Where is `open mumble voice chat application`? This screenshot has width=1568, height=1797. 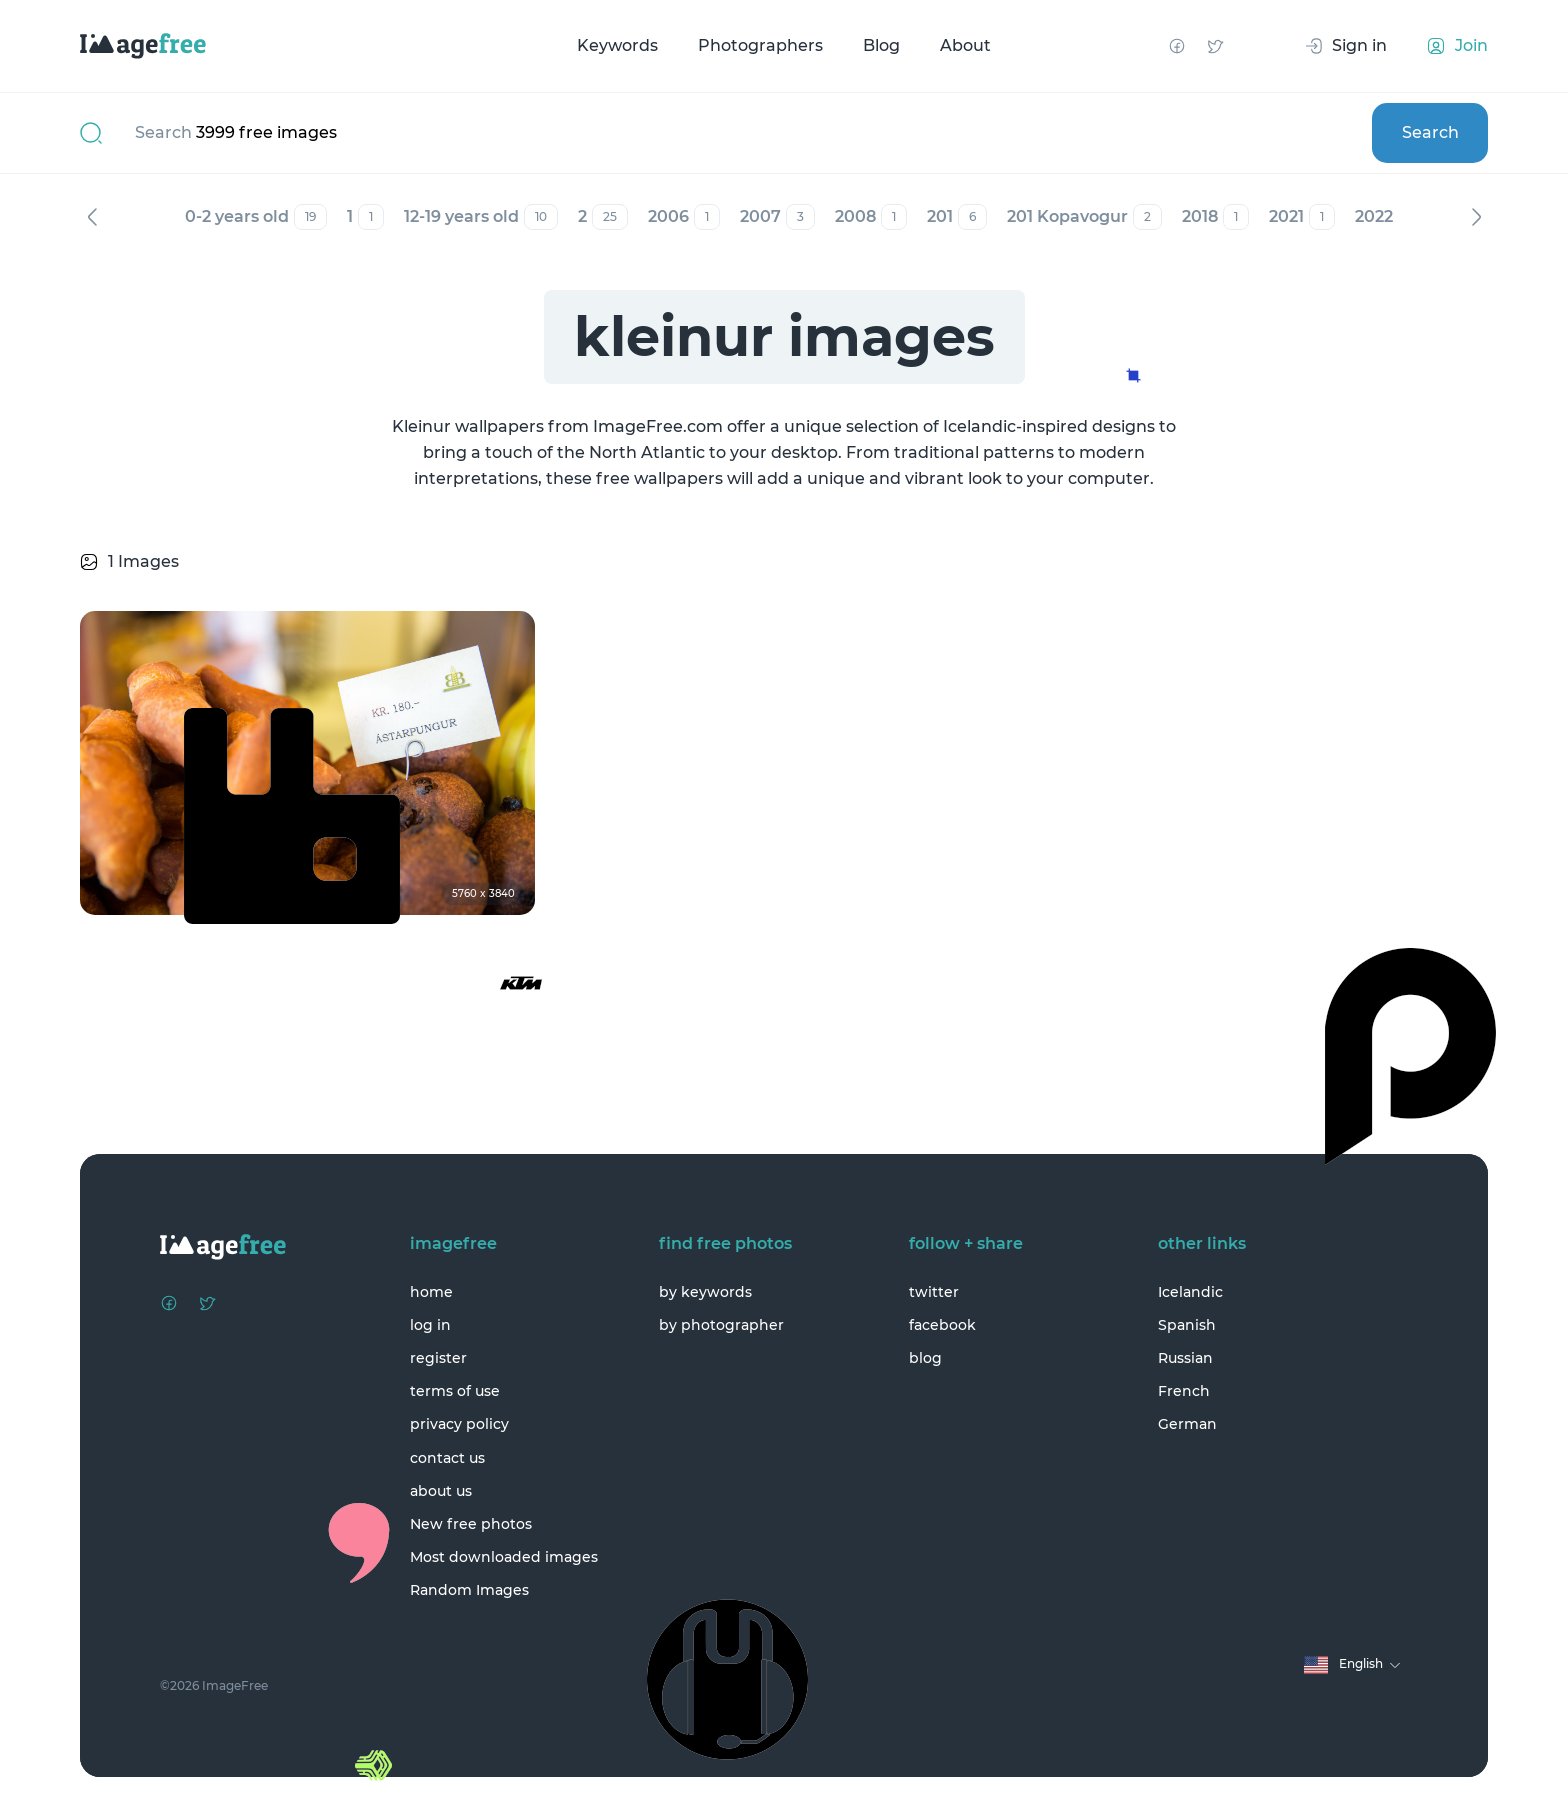
open mumble voice chat application is located at coordinates (727, 1679).